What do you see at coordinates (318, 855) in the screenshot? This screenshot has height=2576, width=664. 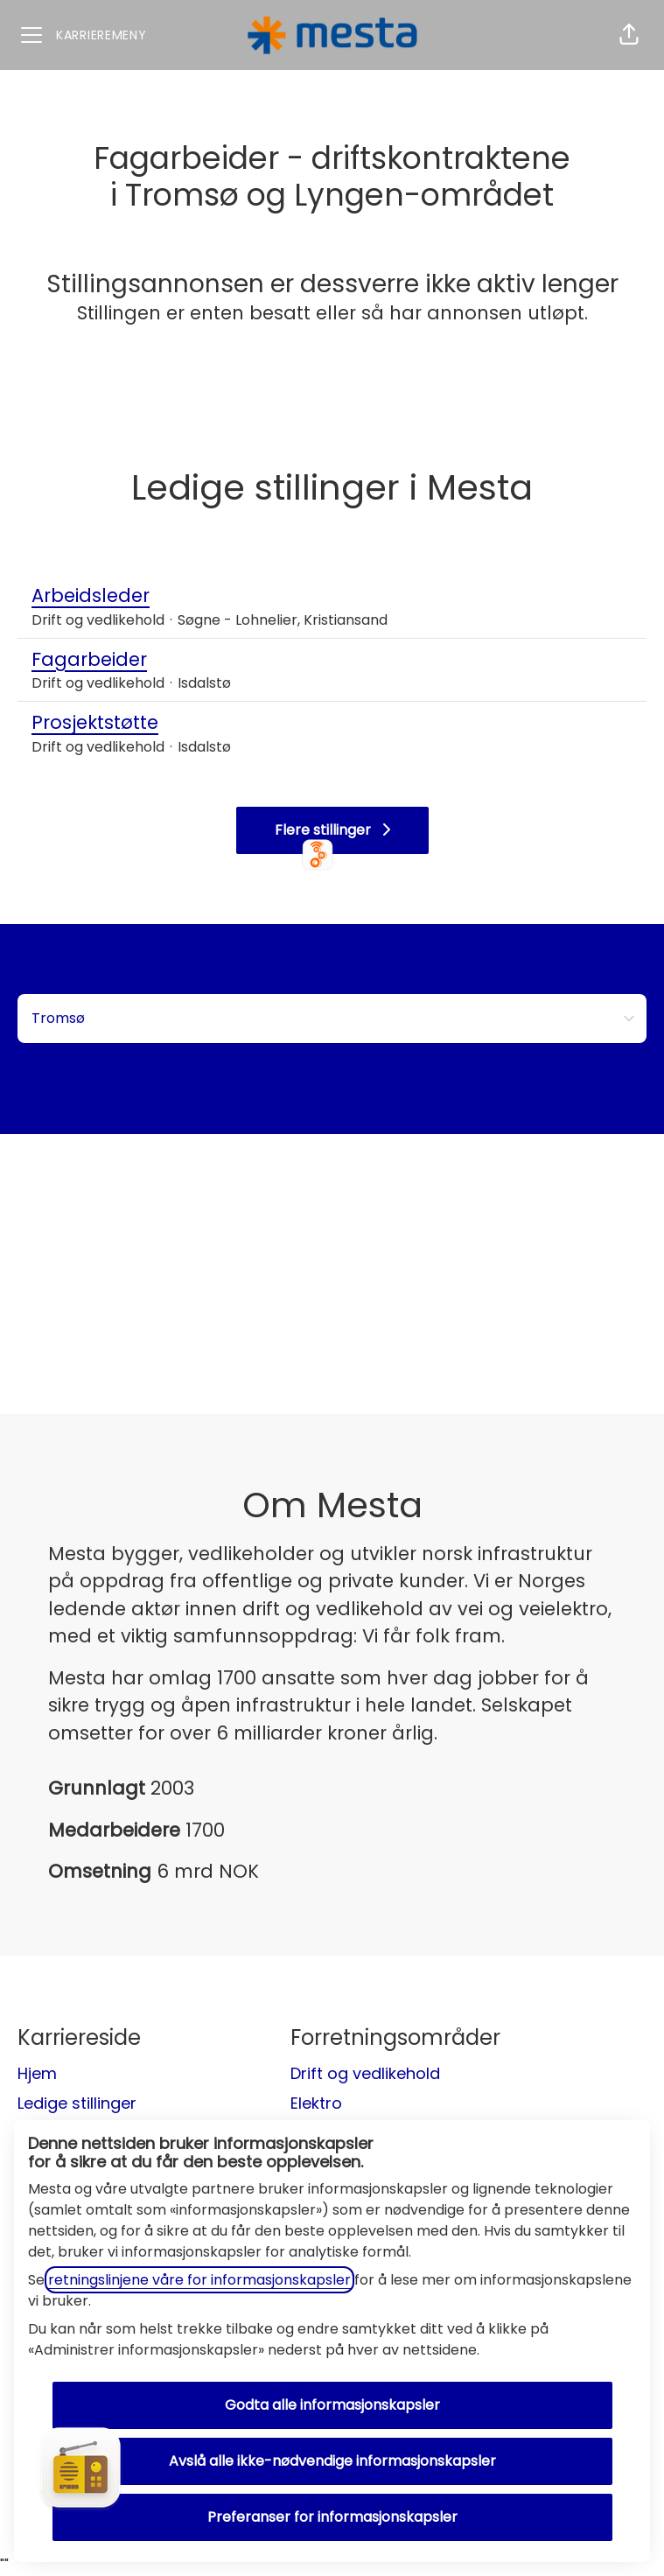 I see `open GNU Radio signal processing application` at bounding box center [318, 855].